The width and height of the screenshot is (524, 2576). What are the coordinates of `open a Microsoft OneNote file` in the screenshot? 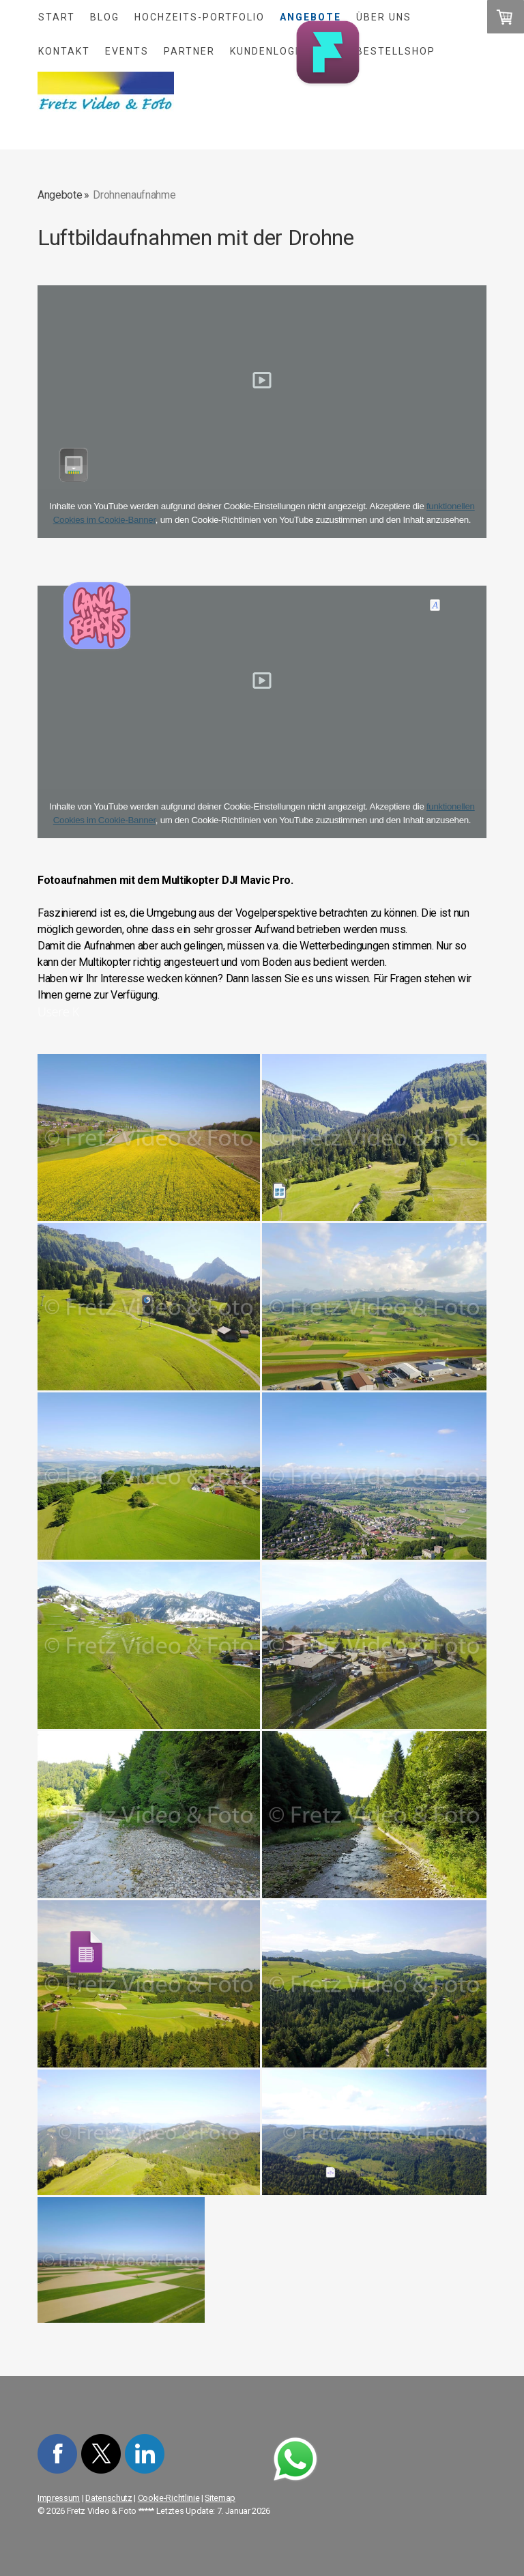 It's located at (86, 1951).